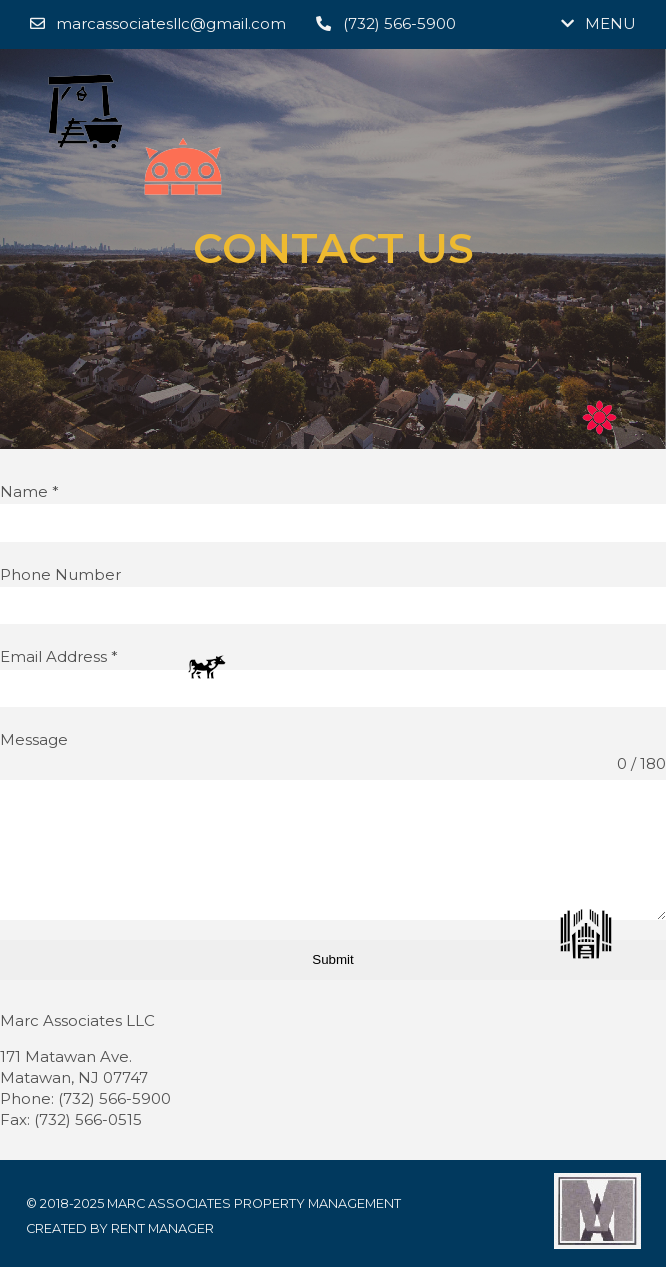 Image resolution: width=666 pixels, height=1267 pixels. Describe the element at coordinates (586, 933) in the screenshot. I see `access organ or church music settings` at that location.